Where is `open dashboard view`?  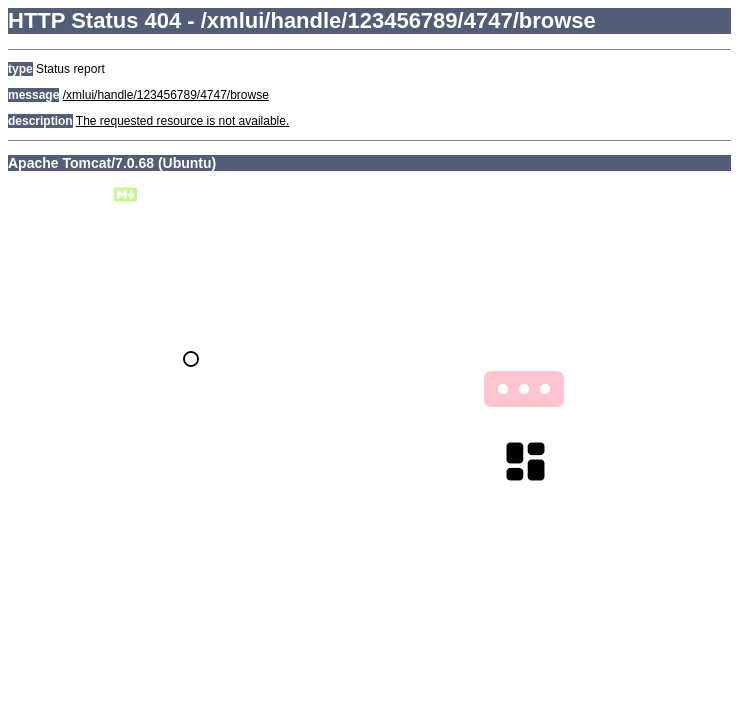
open dashboard view is located at coordinates (525, 461).